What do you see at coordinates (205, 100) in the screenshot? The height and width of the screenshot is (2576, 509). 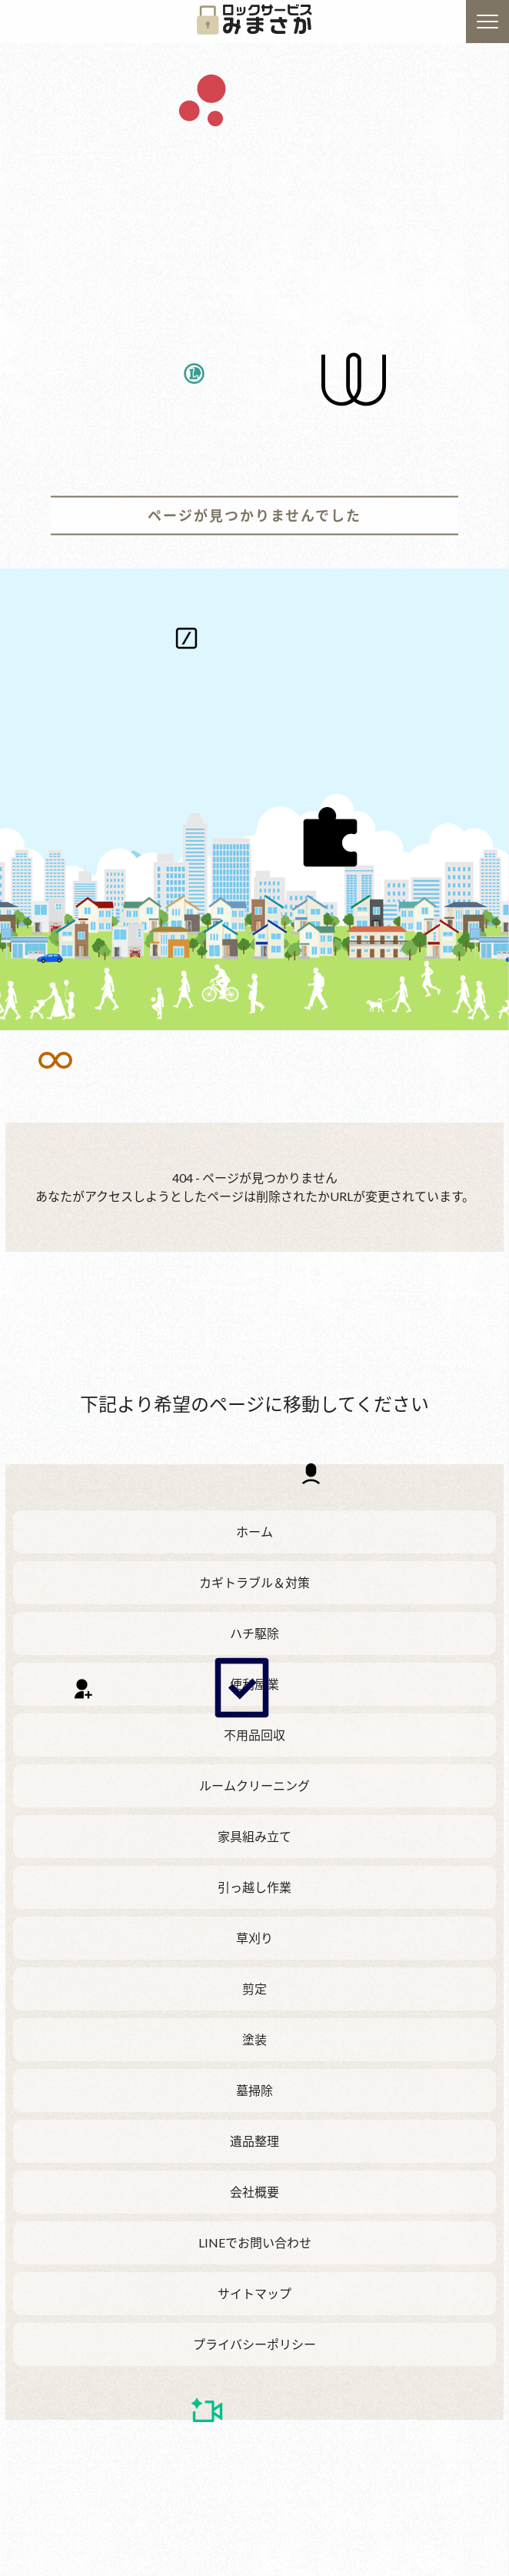 I see `view bubble chart data visualization` at bounding box center [205, 100].